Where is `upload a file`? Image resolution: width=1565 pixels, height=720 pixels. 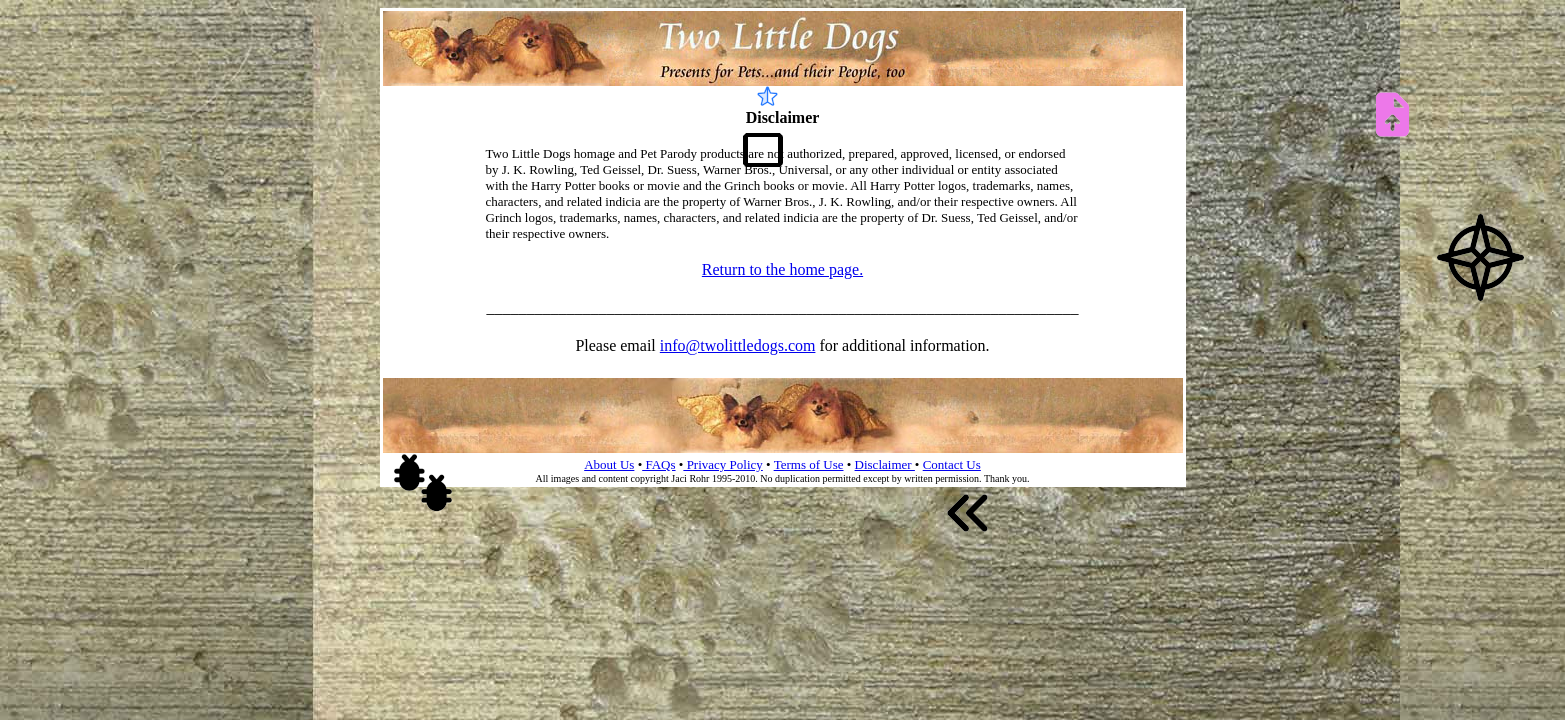
upload a file is located at coordinates (1392, 114).